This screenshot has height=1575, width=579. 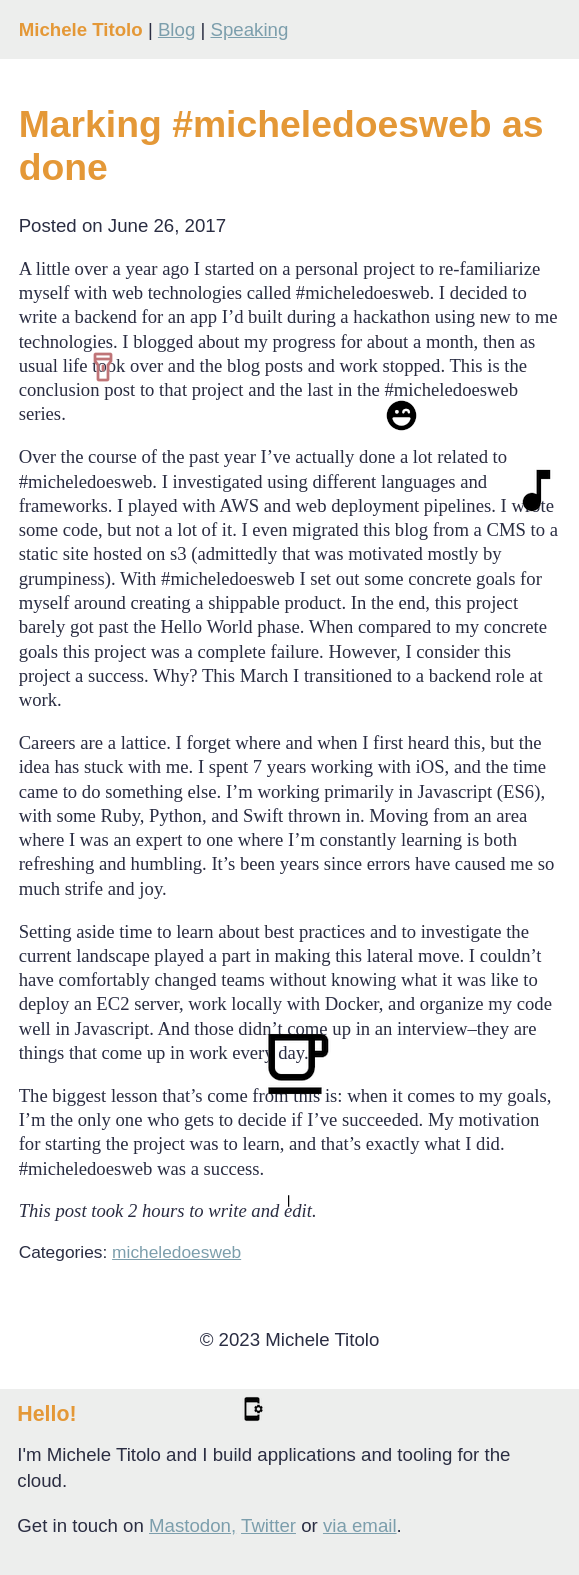 What do you see at coordinates (252, 1409) in the screenshot?
I see `open app settings` at bounding box center [252, 1409].